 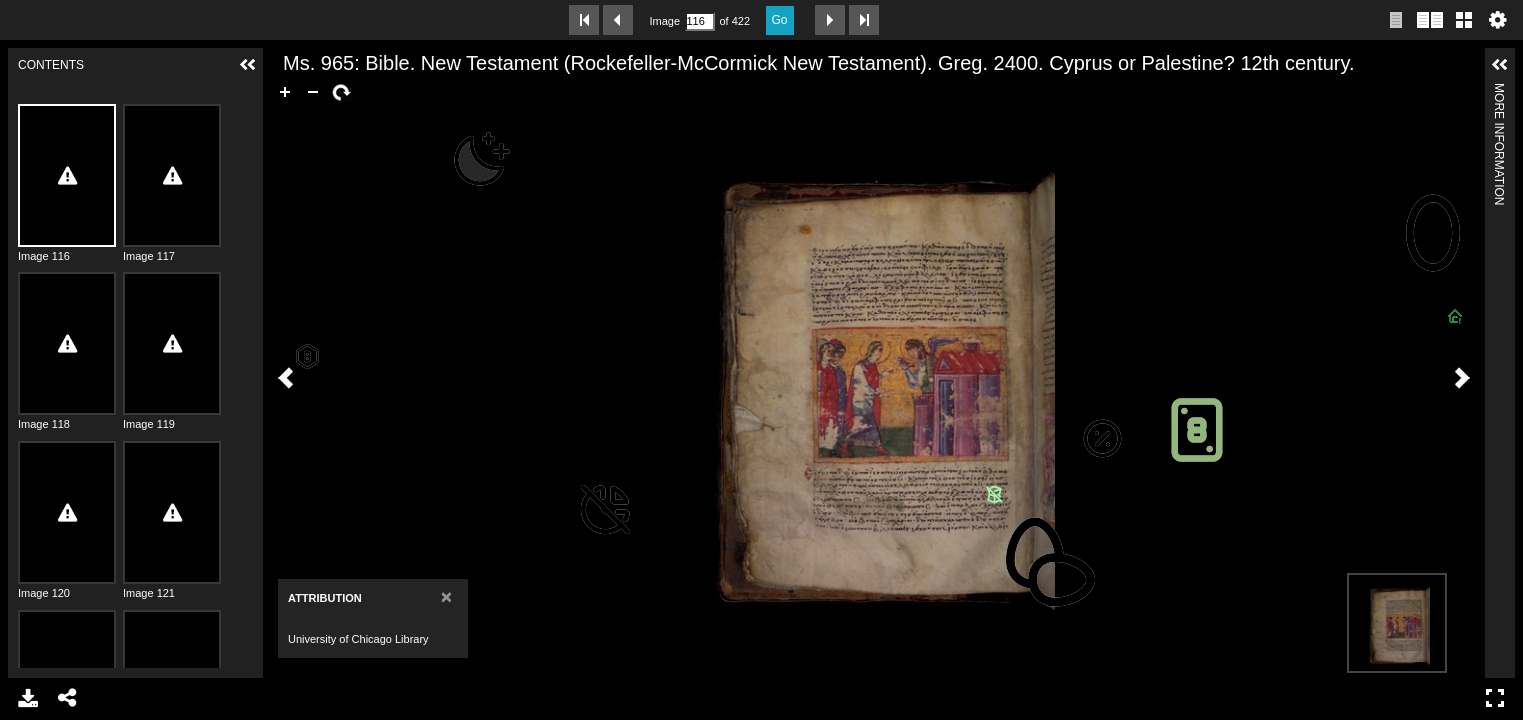 What do you see at coordinates (605, 509) in the screenshot?
I see `disable pie chart visualization` at bounding box center [605, 509].